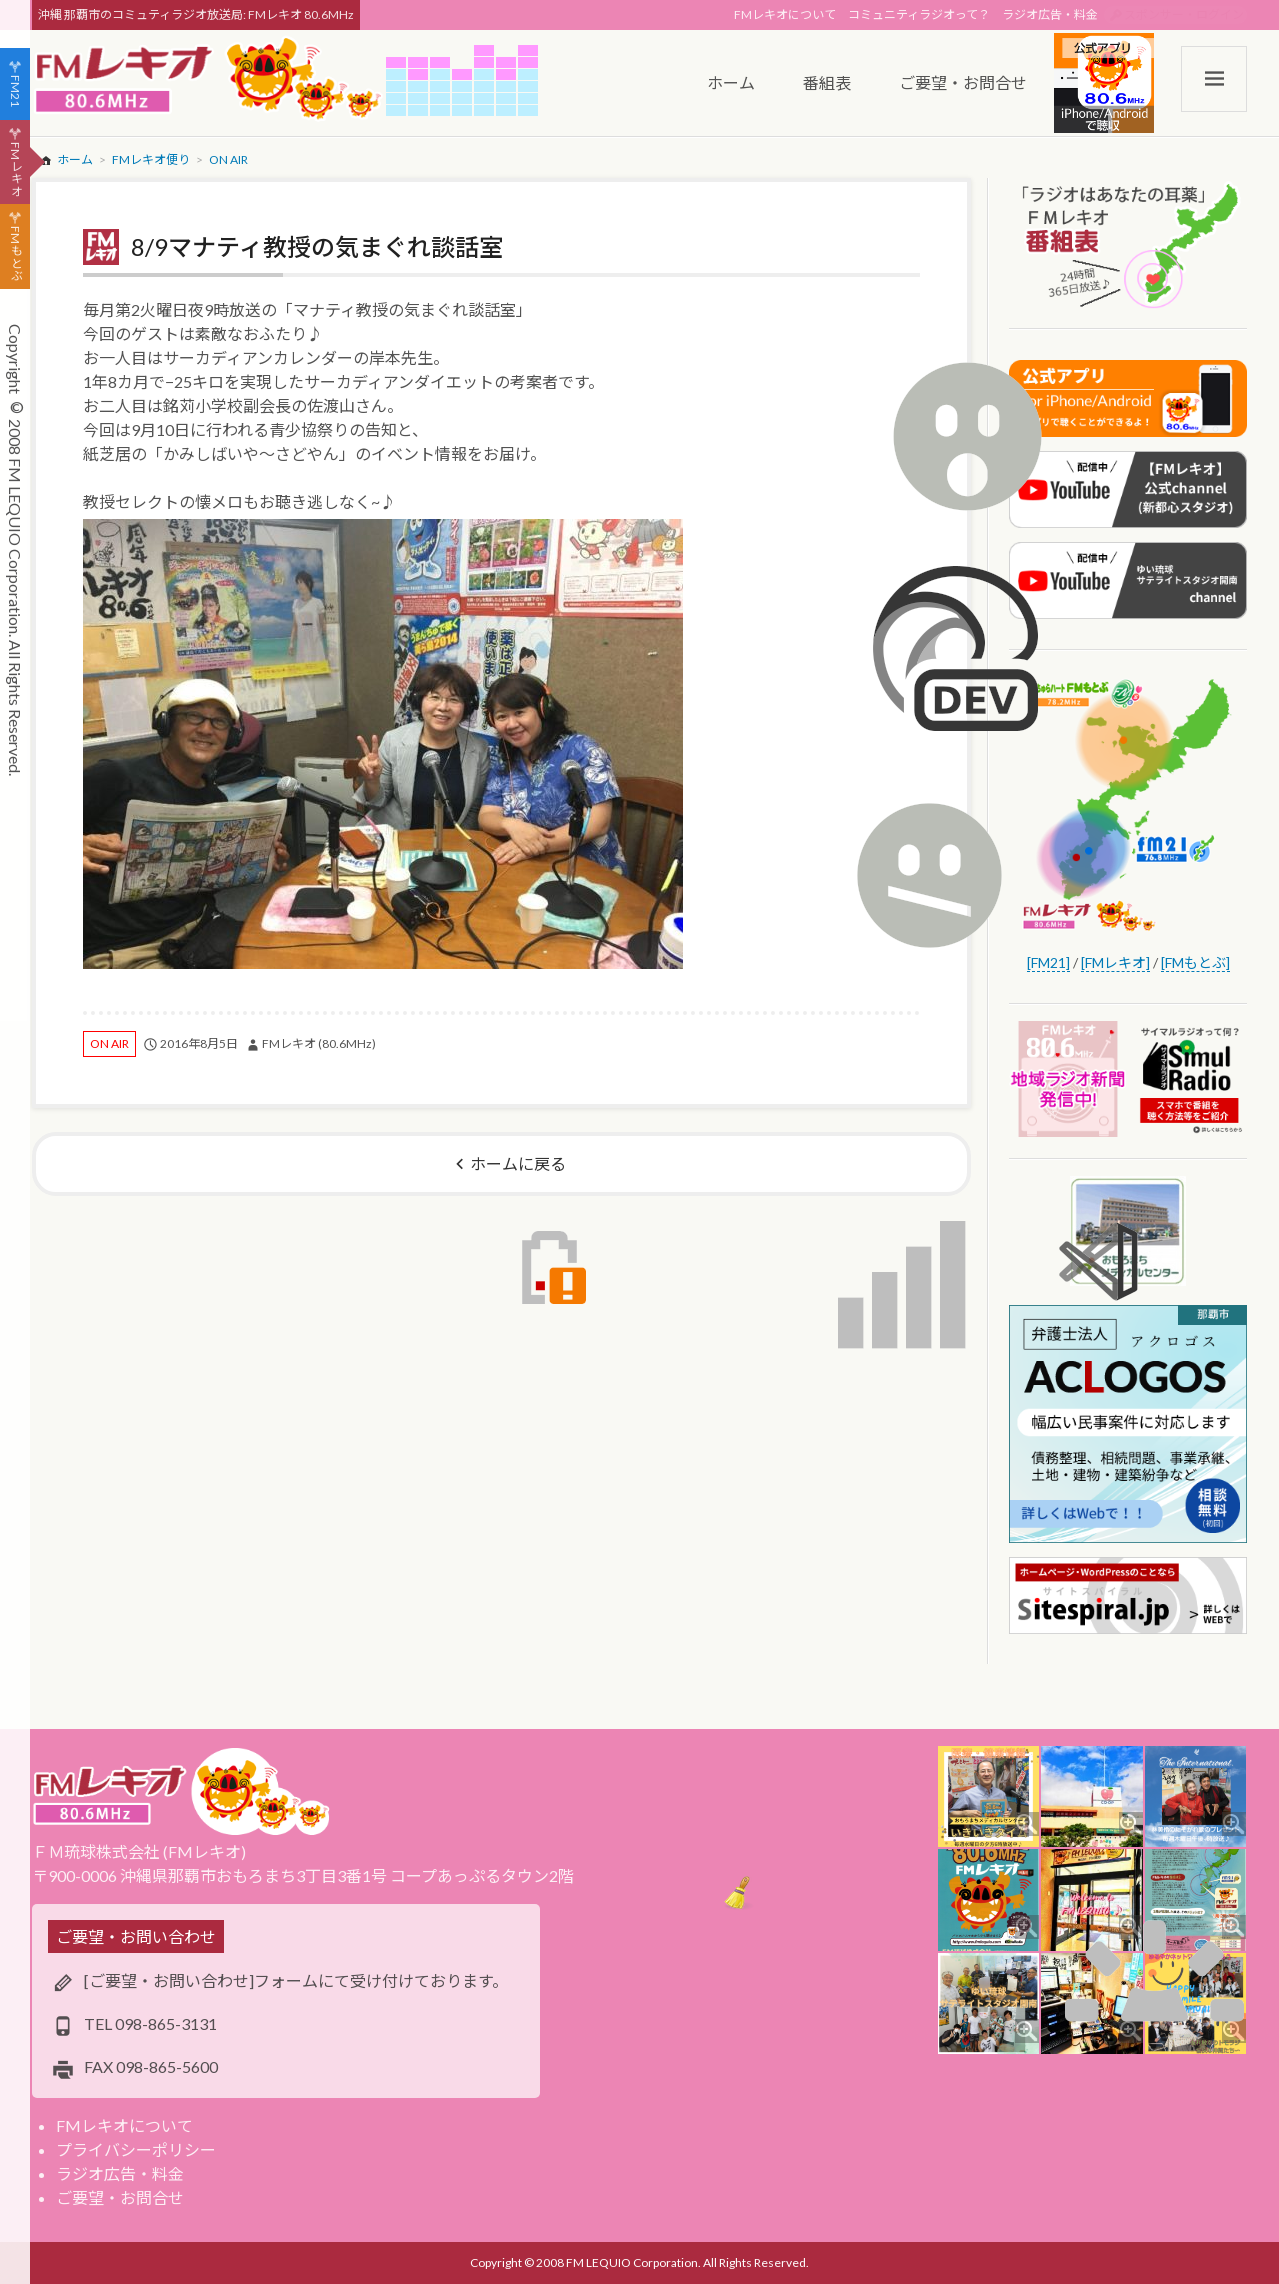  Describe the element at coordinates (967, 436) in the screenshot. I see `surprised reaction emoji` at that location.